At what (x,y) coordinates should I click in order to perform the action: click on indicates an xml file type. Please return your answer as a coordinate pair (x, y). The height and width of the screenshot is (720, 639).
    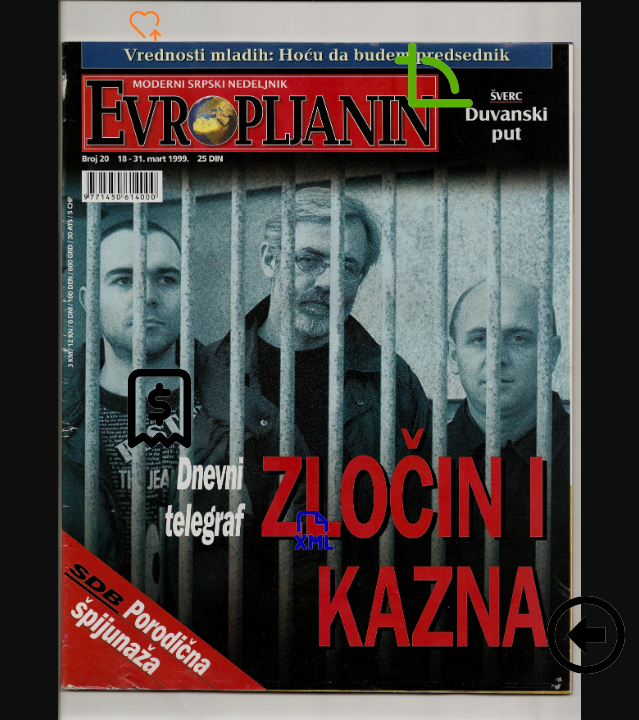
    Looking at the image, I should click on (312, 530).